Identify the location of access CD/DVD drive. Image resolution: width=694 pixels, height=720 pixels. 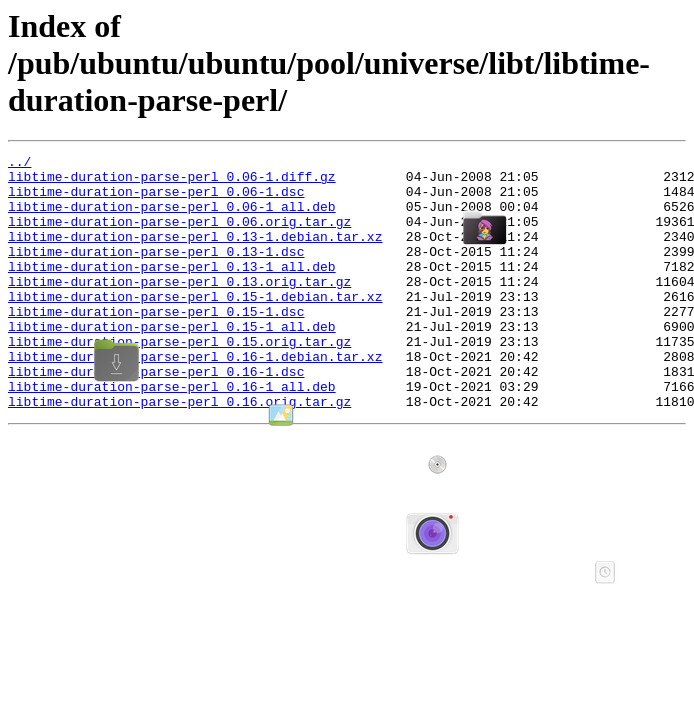
(437, 464).